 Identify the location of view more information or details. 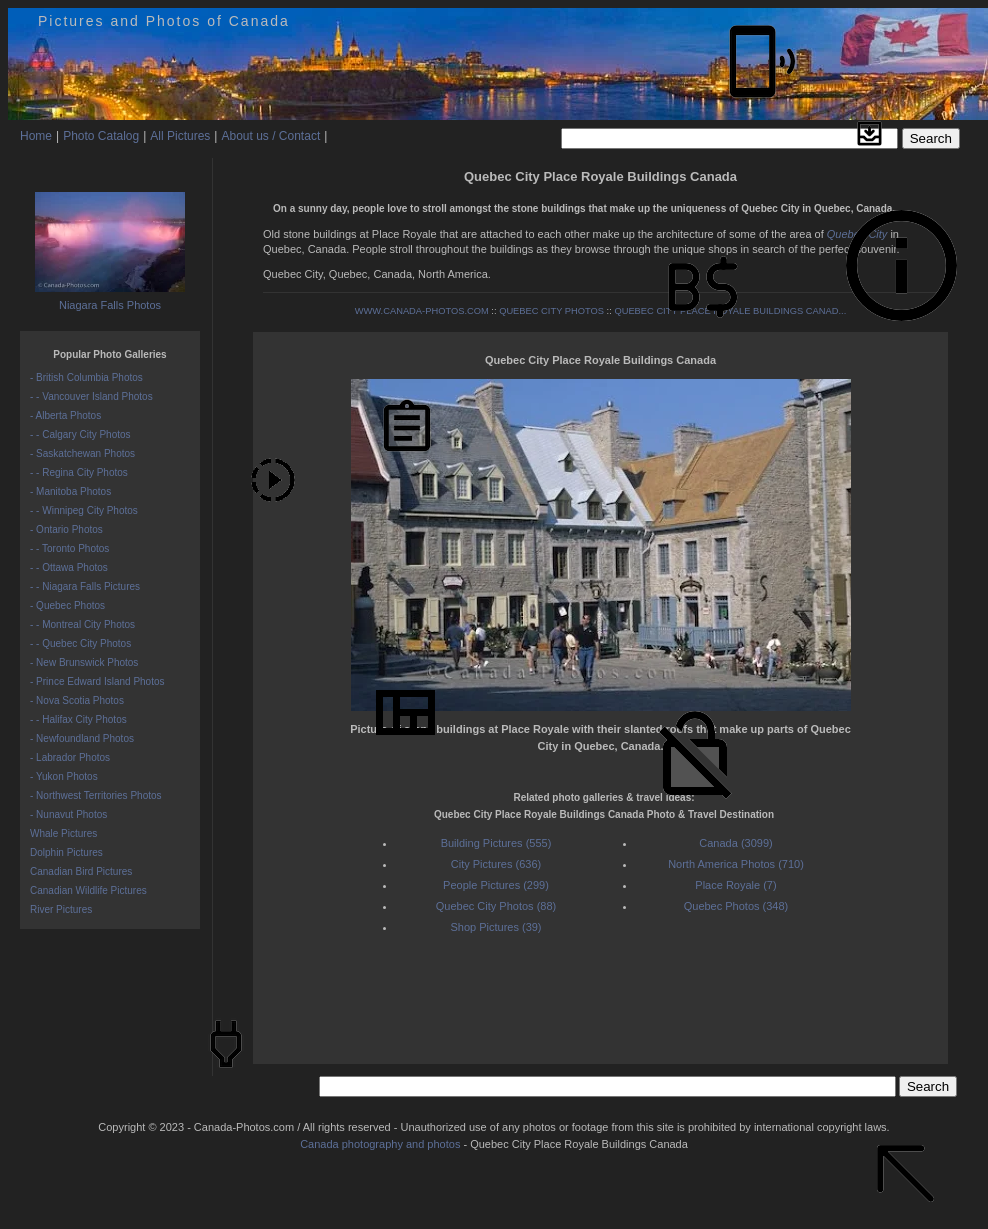
(901, 265).